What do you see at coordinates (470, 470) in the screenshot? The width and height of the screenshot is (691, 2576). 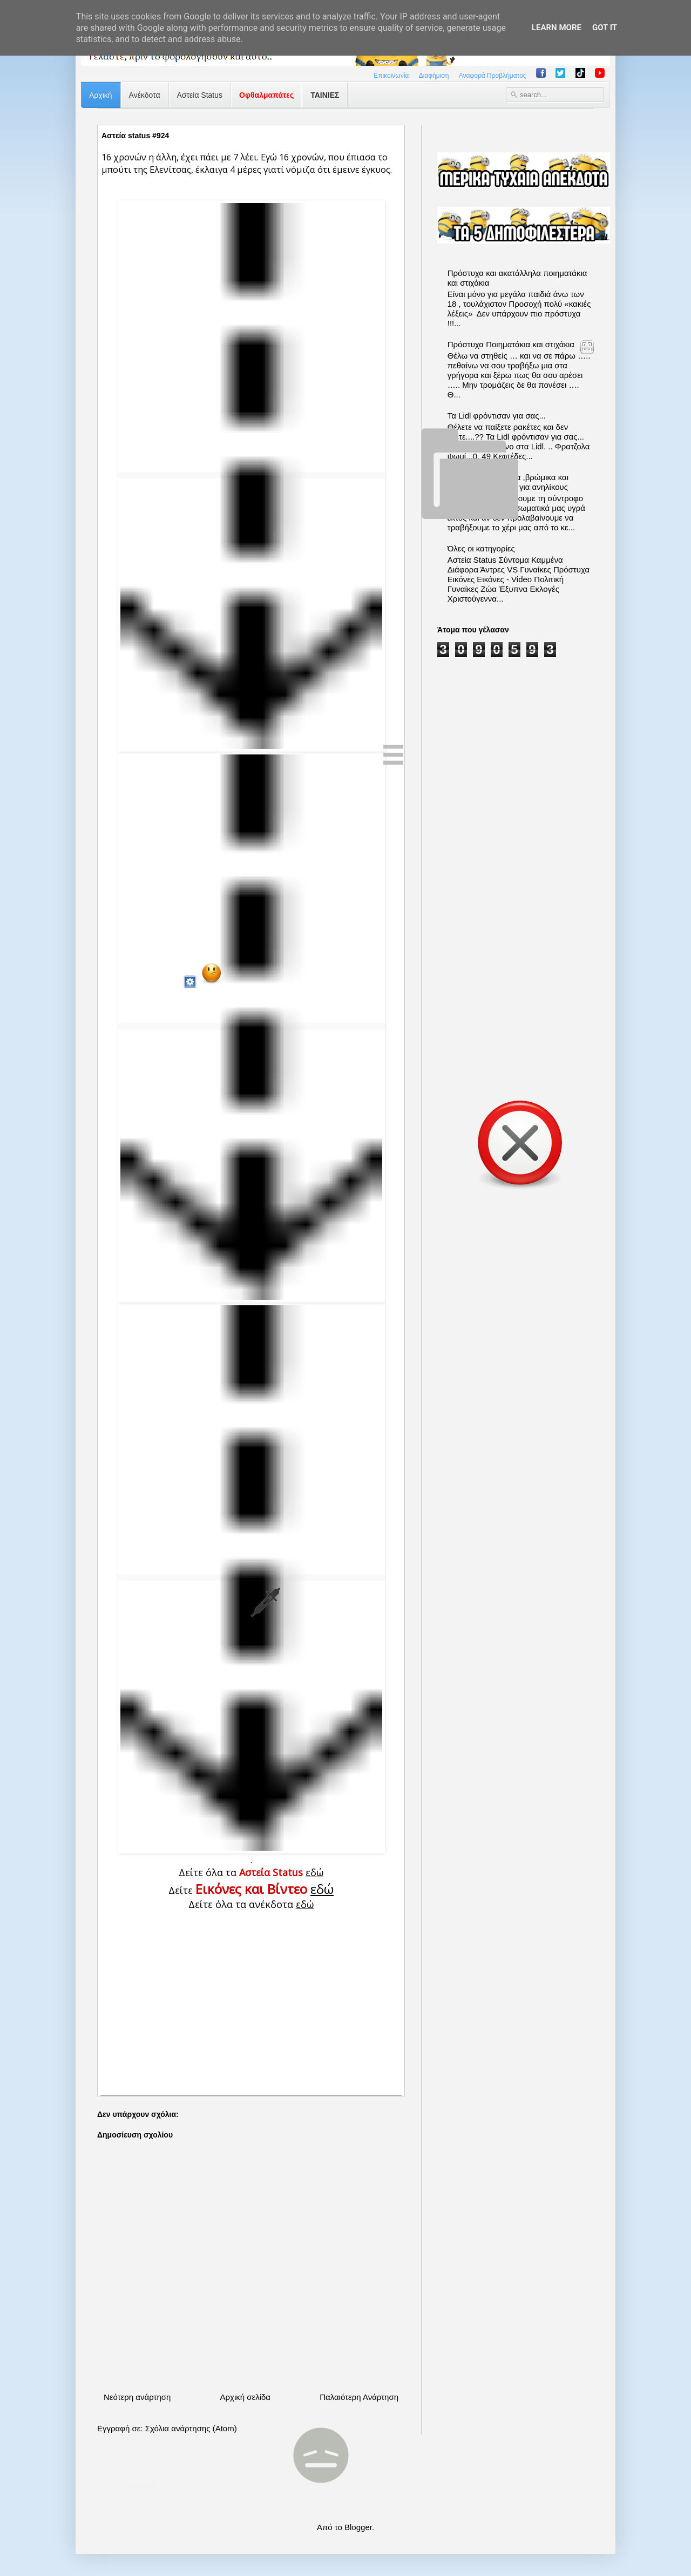 I see `access desktop folder` at bounding box center [470, 470].